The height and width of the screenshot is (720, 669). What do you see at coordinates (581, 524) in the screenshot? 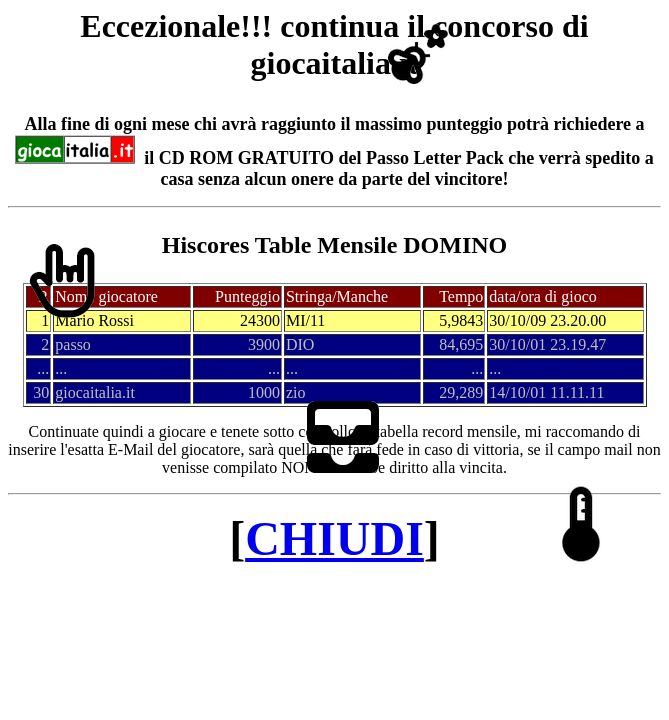
I see `adjust temperature settings` at bounding box center [581, 524].